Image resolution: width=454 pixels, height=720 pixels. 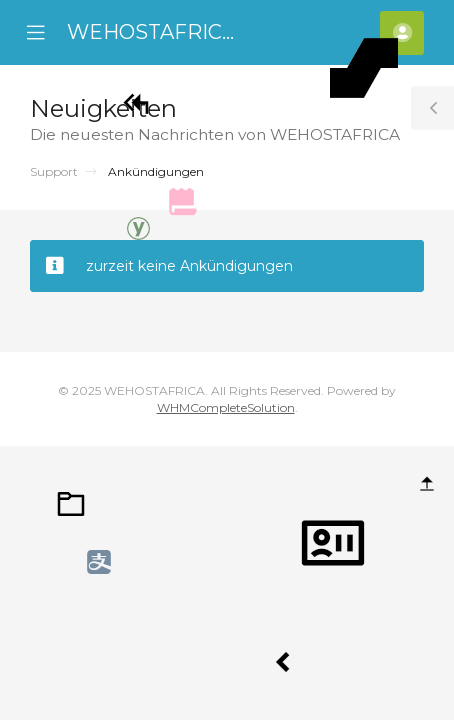 I want to click on view purchase receipt or transaction history, so click(x=181, y=201).